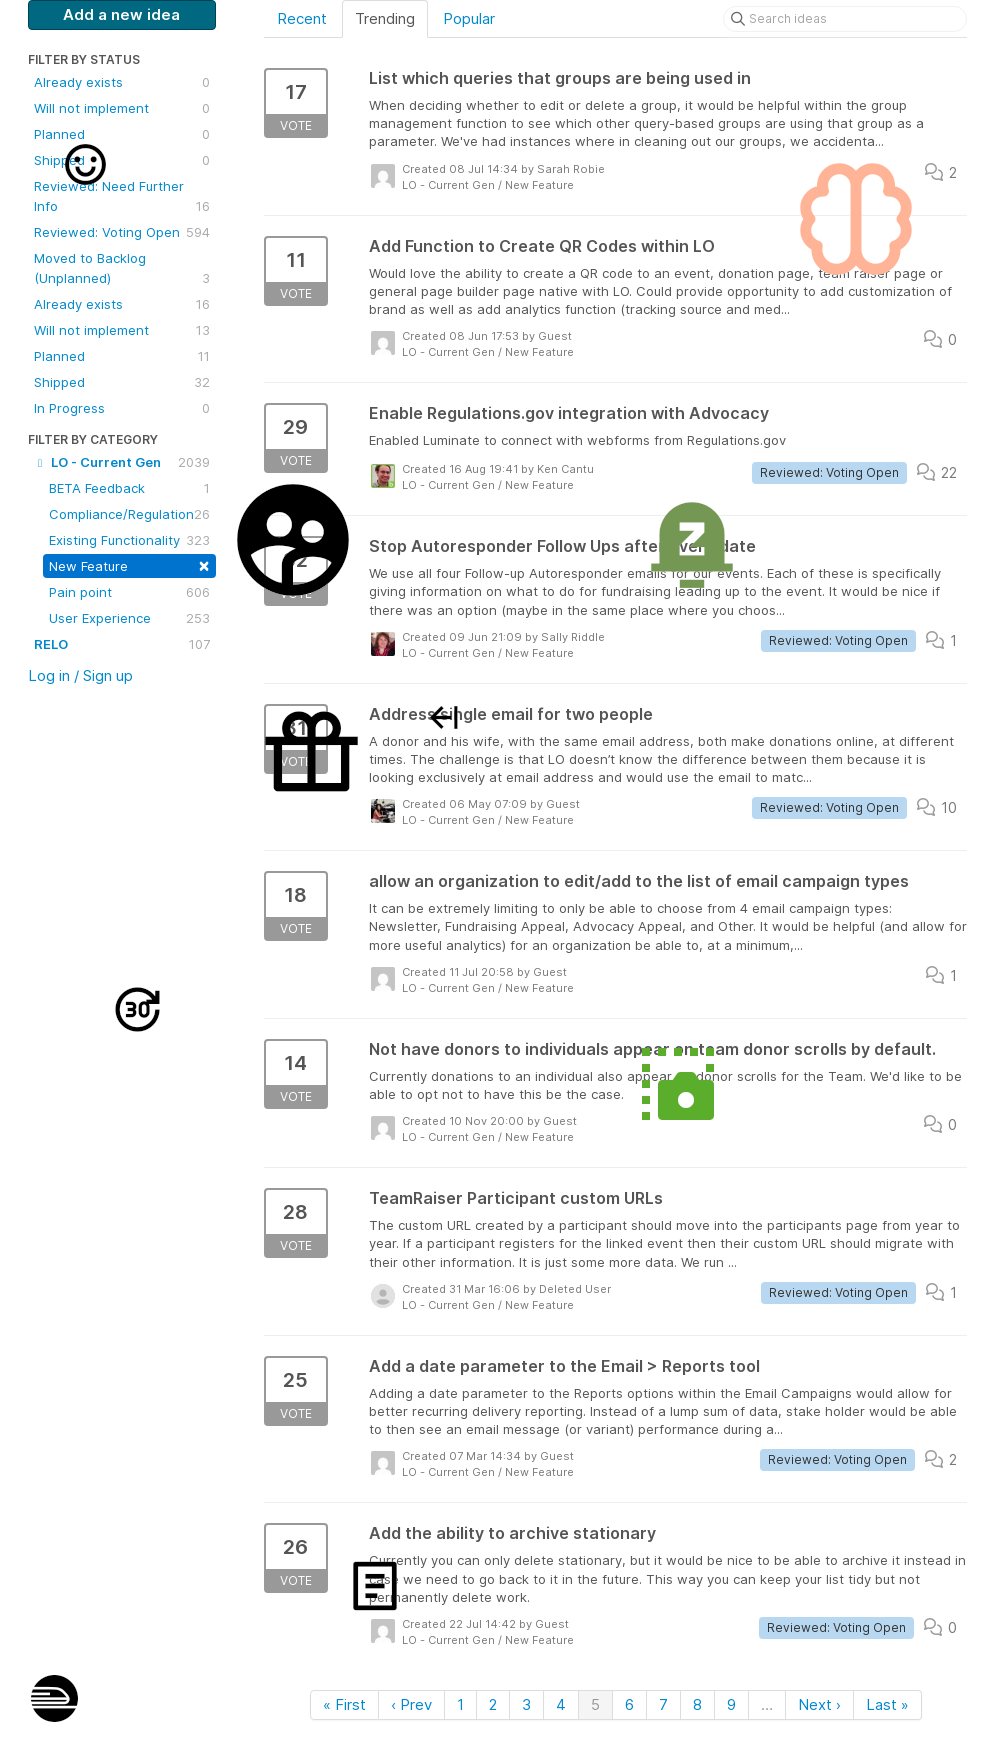 The width and height of the screenshot is (995, 1745). Describe the element at coordinates (375, 1586) in the screenshot. I see `view document list` at that location.